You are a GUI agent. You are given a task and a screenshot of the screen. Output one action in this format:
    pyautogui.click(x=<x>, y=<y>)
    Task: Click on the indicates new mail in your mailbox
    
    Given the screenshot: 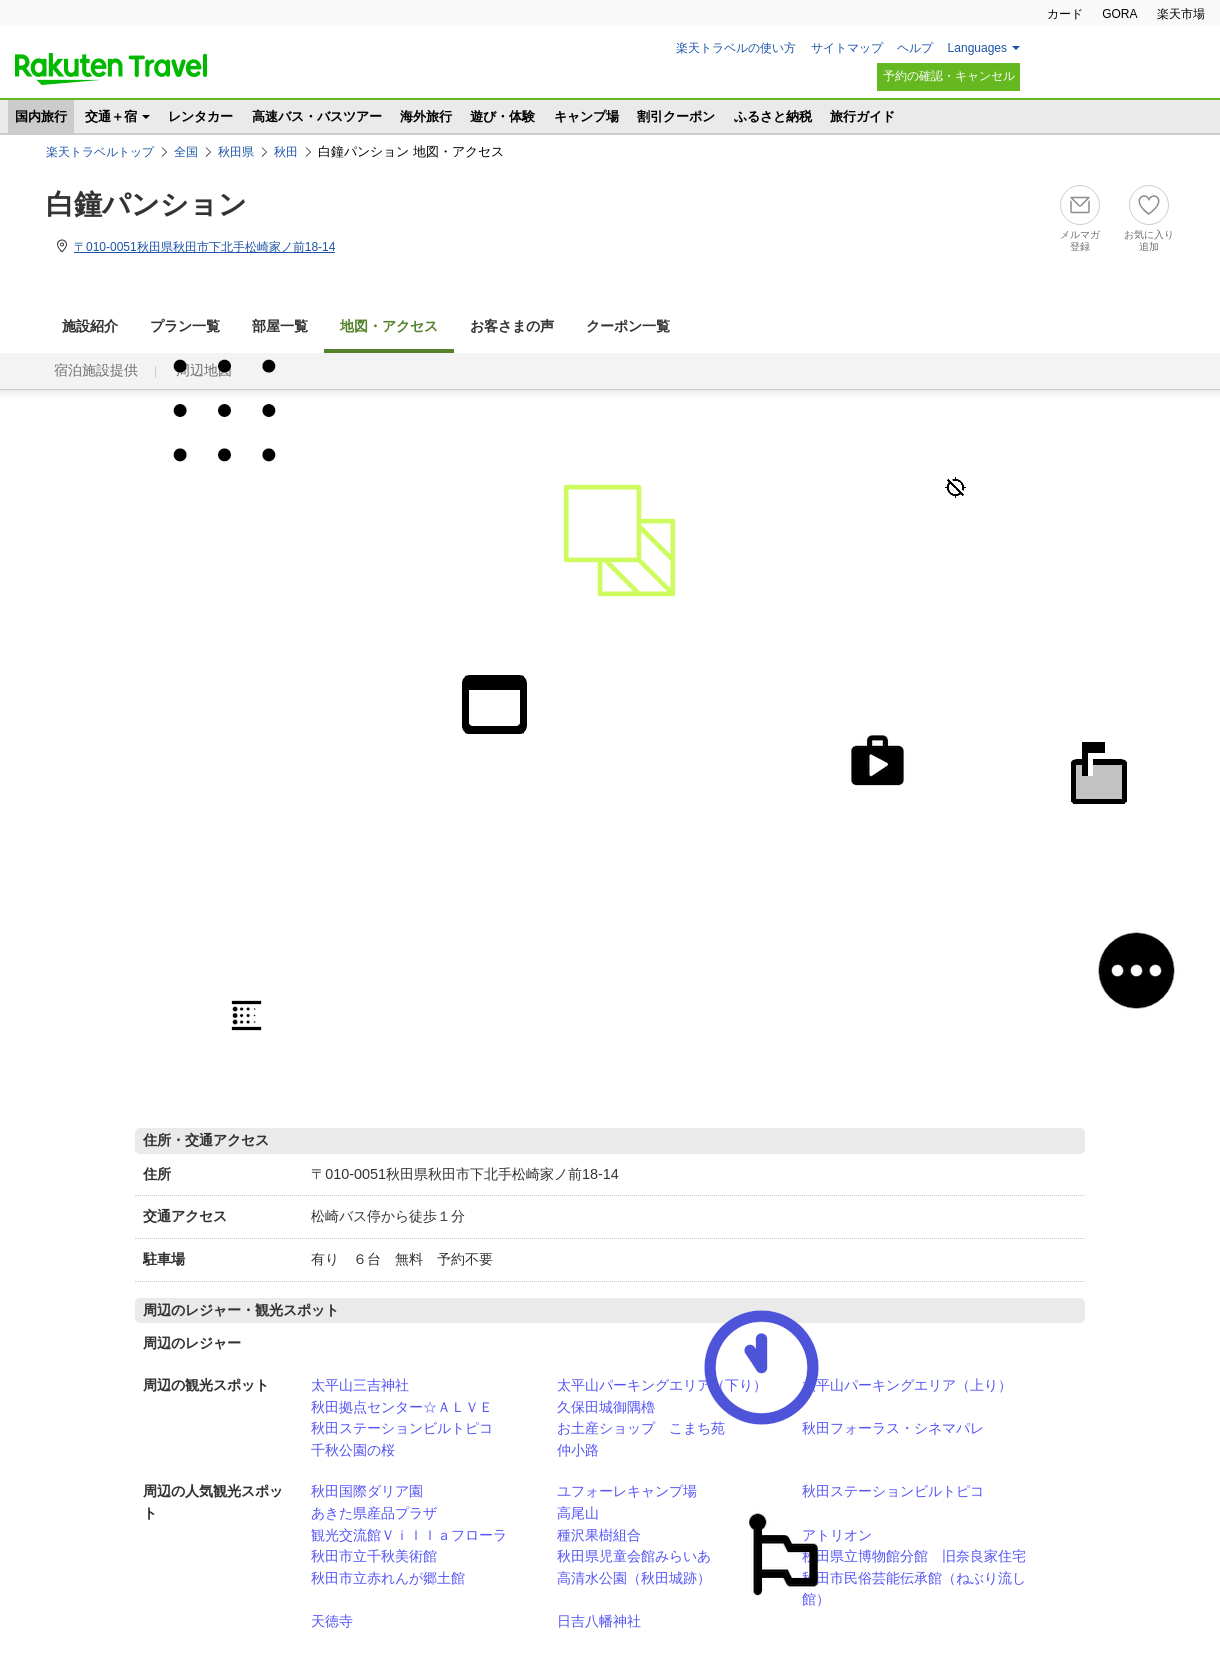 What is the action you would take?
    pyautogui.click(x=1099, y=776)
    